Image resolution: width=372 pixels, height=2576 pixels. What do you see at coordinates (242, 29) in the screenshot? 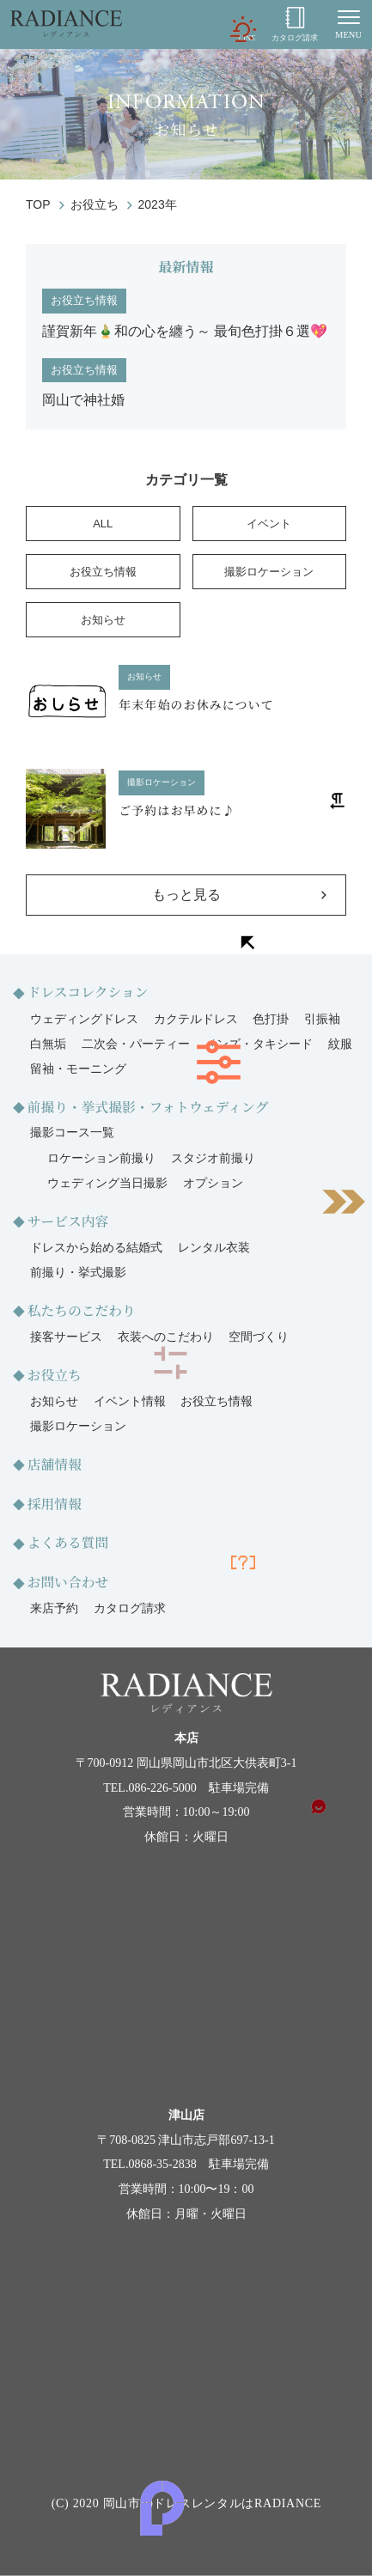
I see `indicates foggy or hazy weather conditions` at bounding box center [242, 29].